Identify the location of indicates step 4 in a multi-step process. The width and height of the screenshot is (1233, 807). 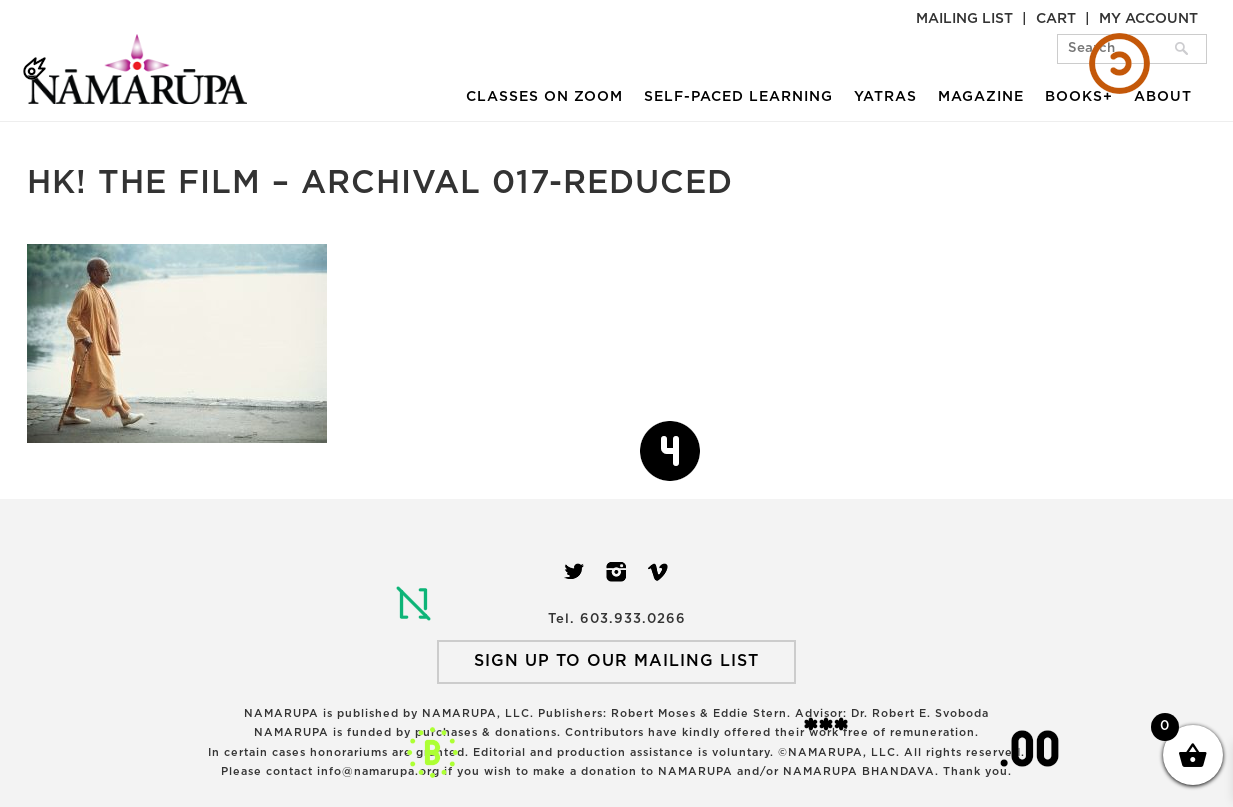
(670, 451).